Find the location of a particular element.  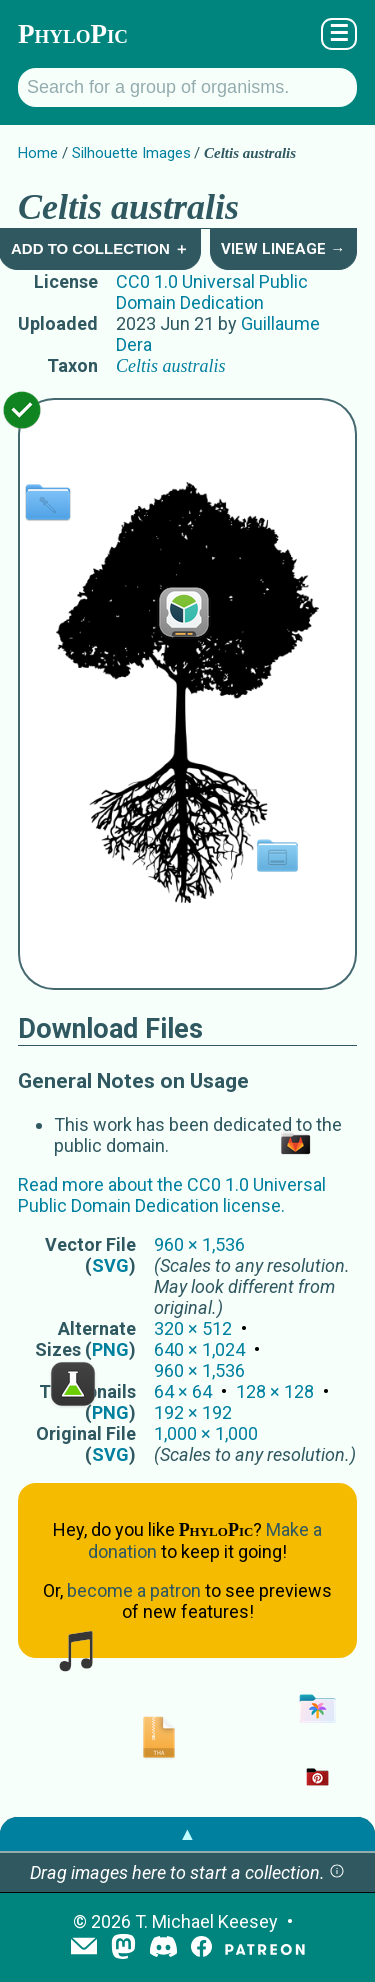

confirm or approve an action is located at coordinates (22, 410).